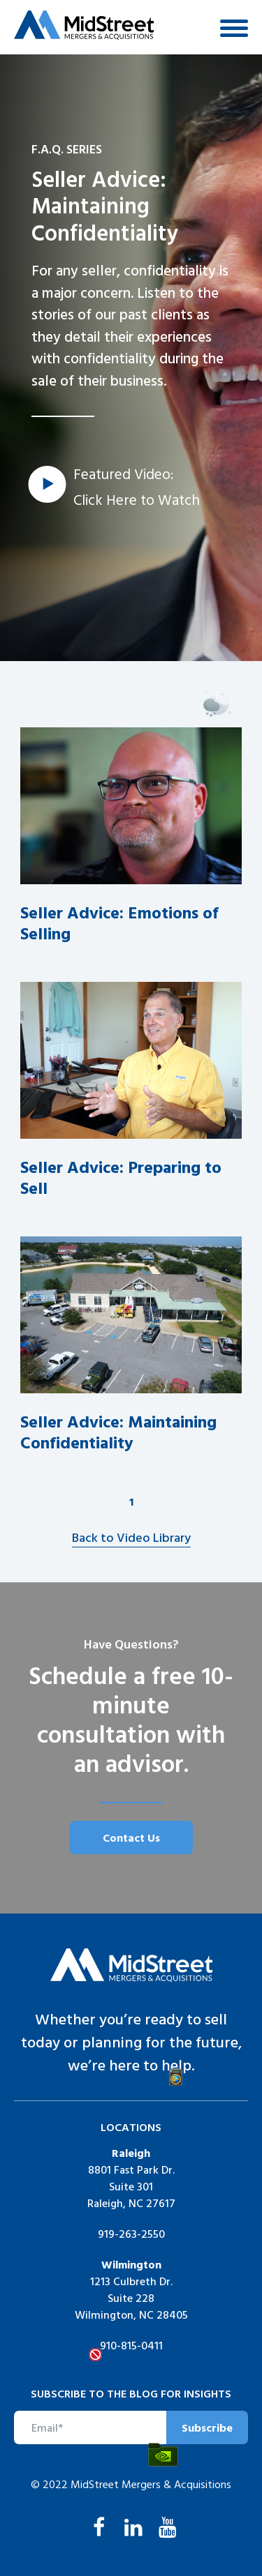  I want to click on indicates scattered snow conditions at night, so click(217, 704).